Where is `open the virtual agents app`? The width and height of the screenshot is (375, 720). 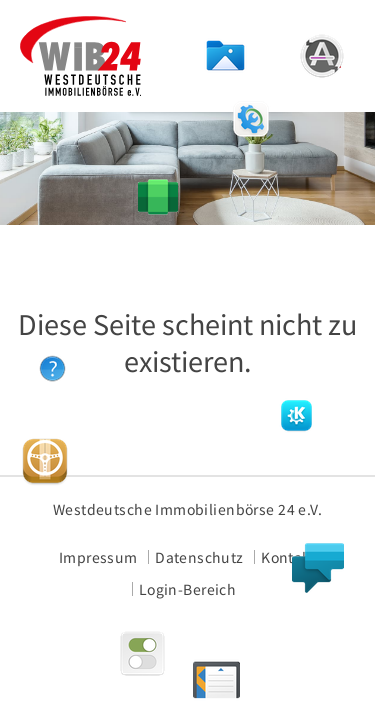
open the virtual agents app is located at coordinates (318, 567).